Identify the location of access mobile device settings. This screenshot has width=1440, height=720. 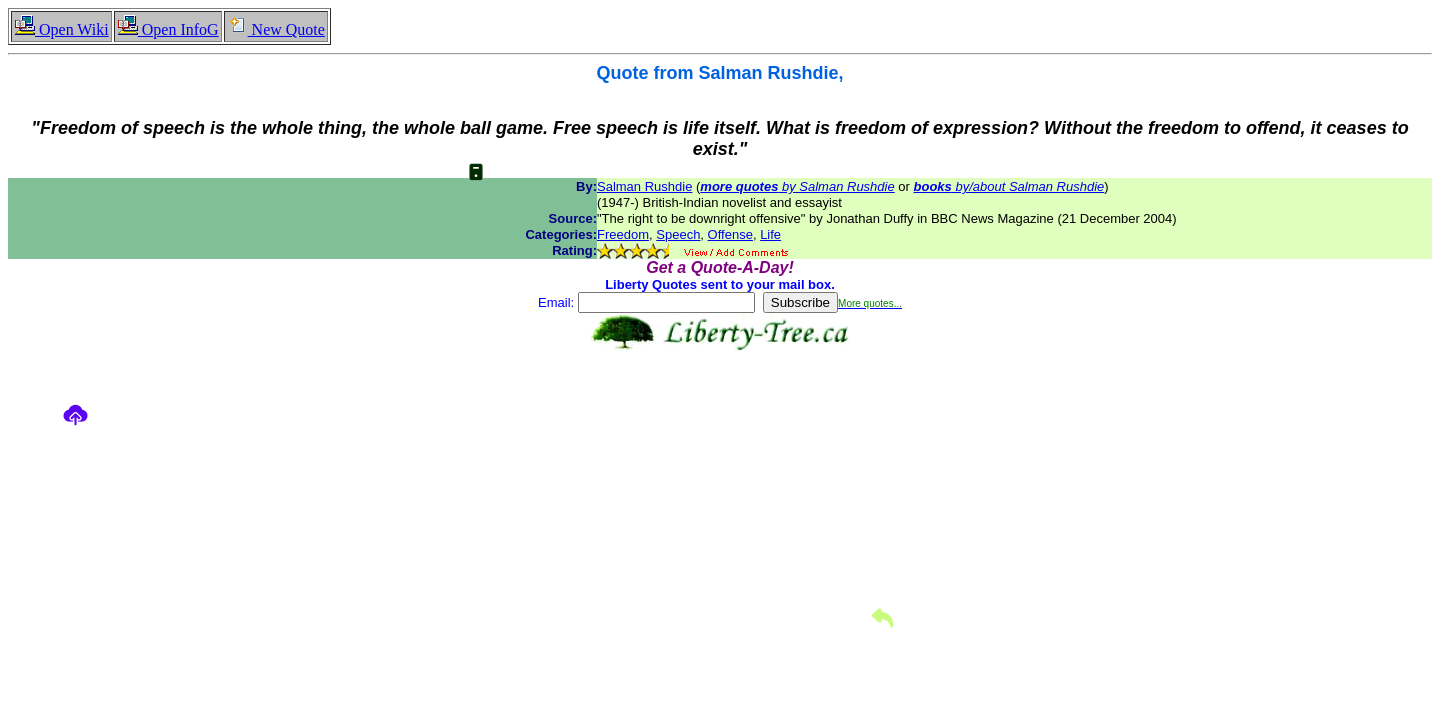
(476, 172).